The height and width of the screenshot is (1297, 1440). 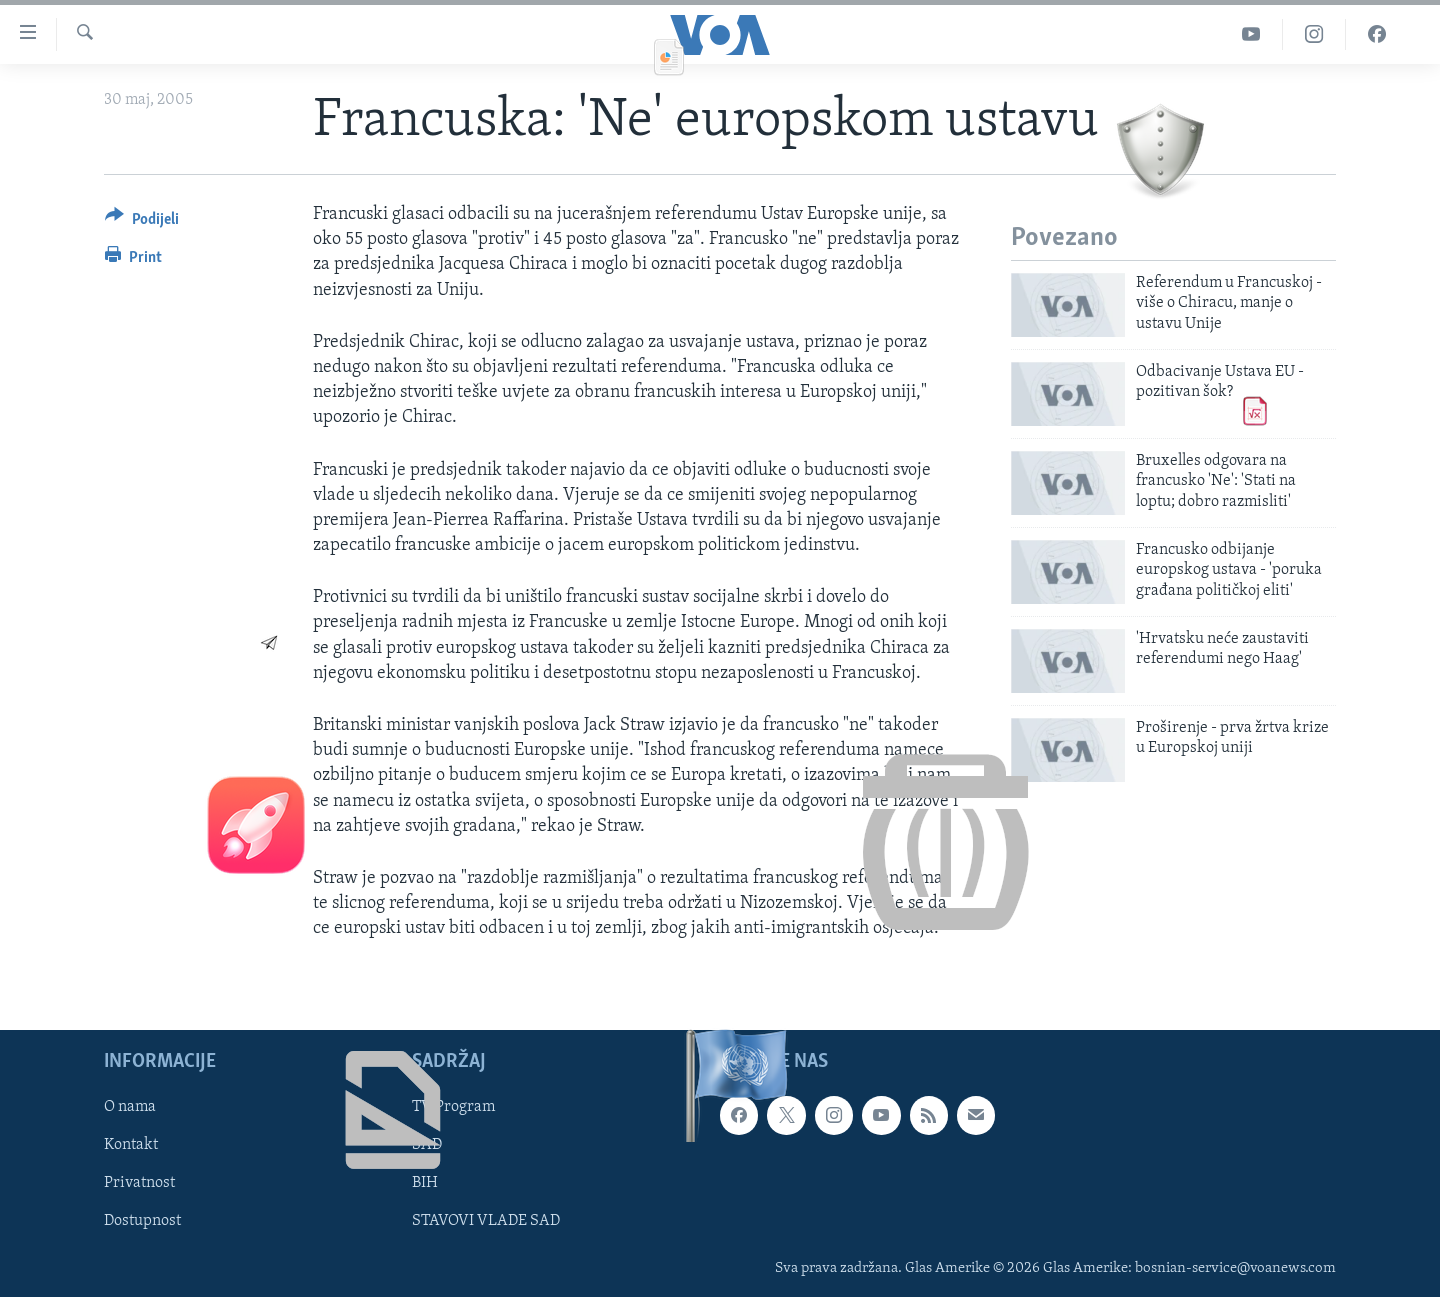 I want to click on indicates medium security level, so click(x=1160, y=150).